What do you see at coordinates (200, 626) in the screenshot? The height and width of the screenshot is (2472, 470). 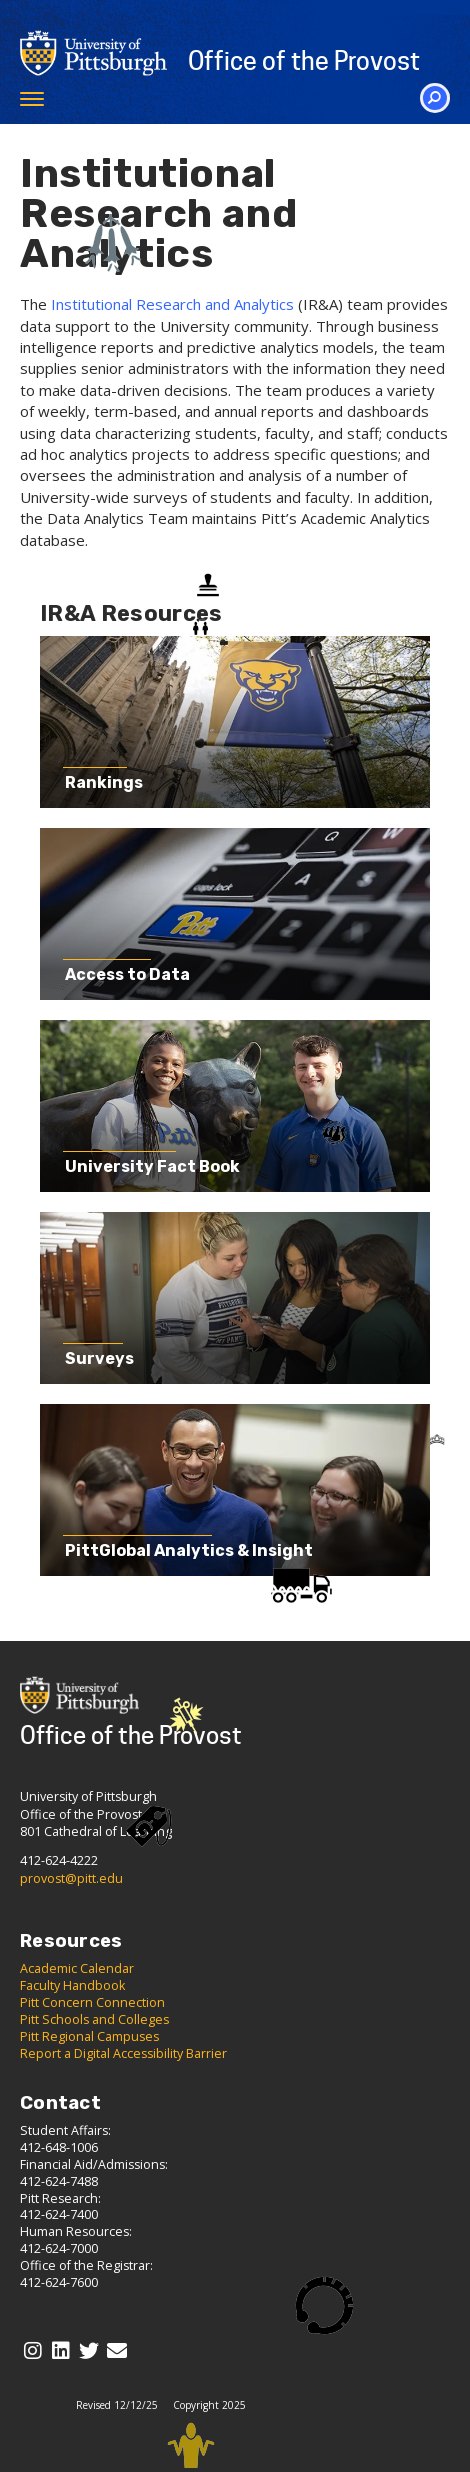 I see `switch to previous player's turn` at bounding box center [200, 626].